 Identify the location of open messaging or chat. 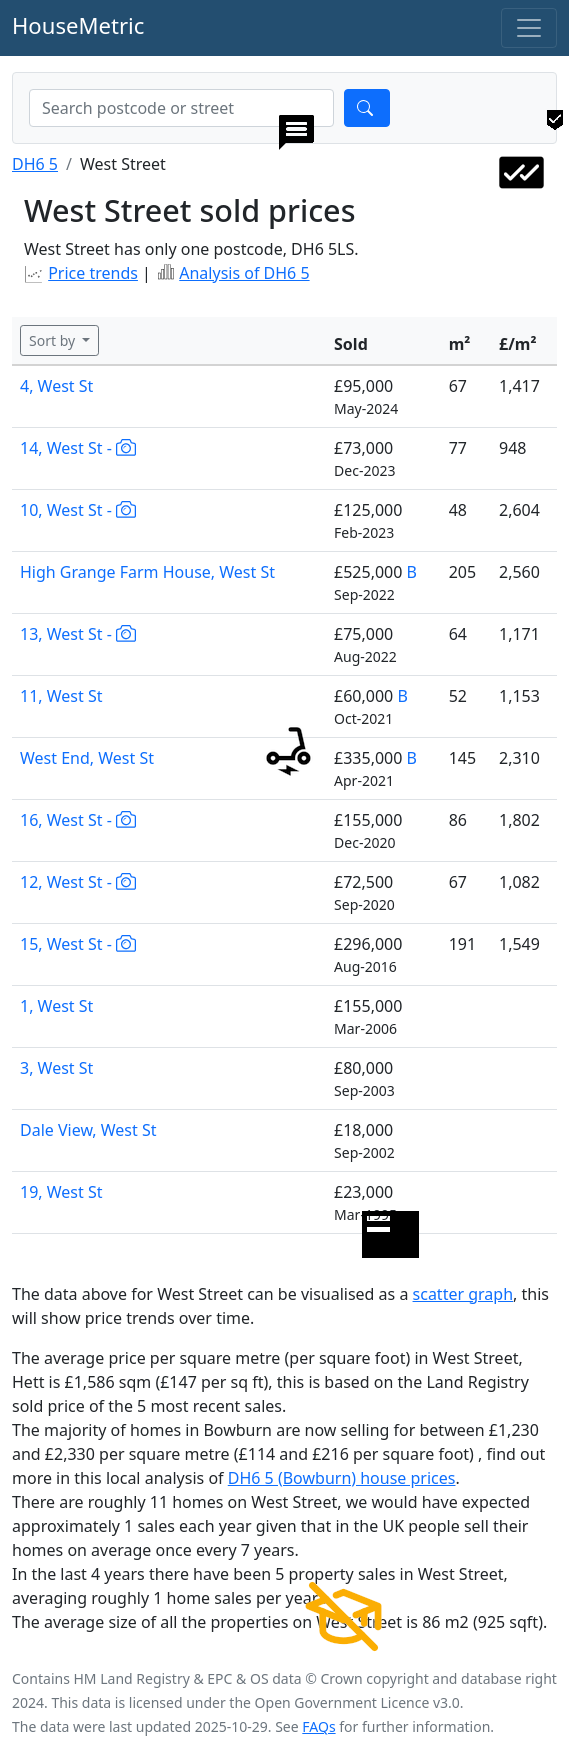
(296, 132).